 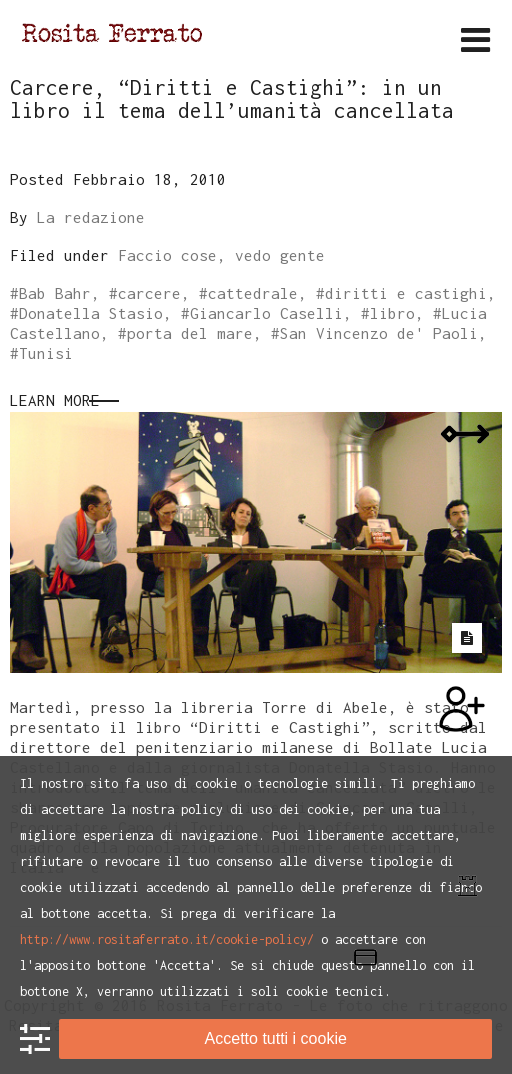 What do you see at coordinates (365, 957) in the screenshot?
I see `manage payment methods` at bounding box center [365, 957].